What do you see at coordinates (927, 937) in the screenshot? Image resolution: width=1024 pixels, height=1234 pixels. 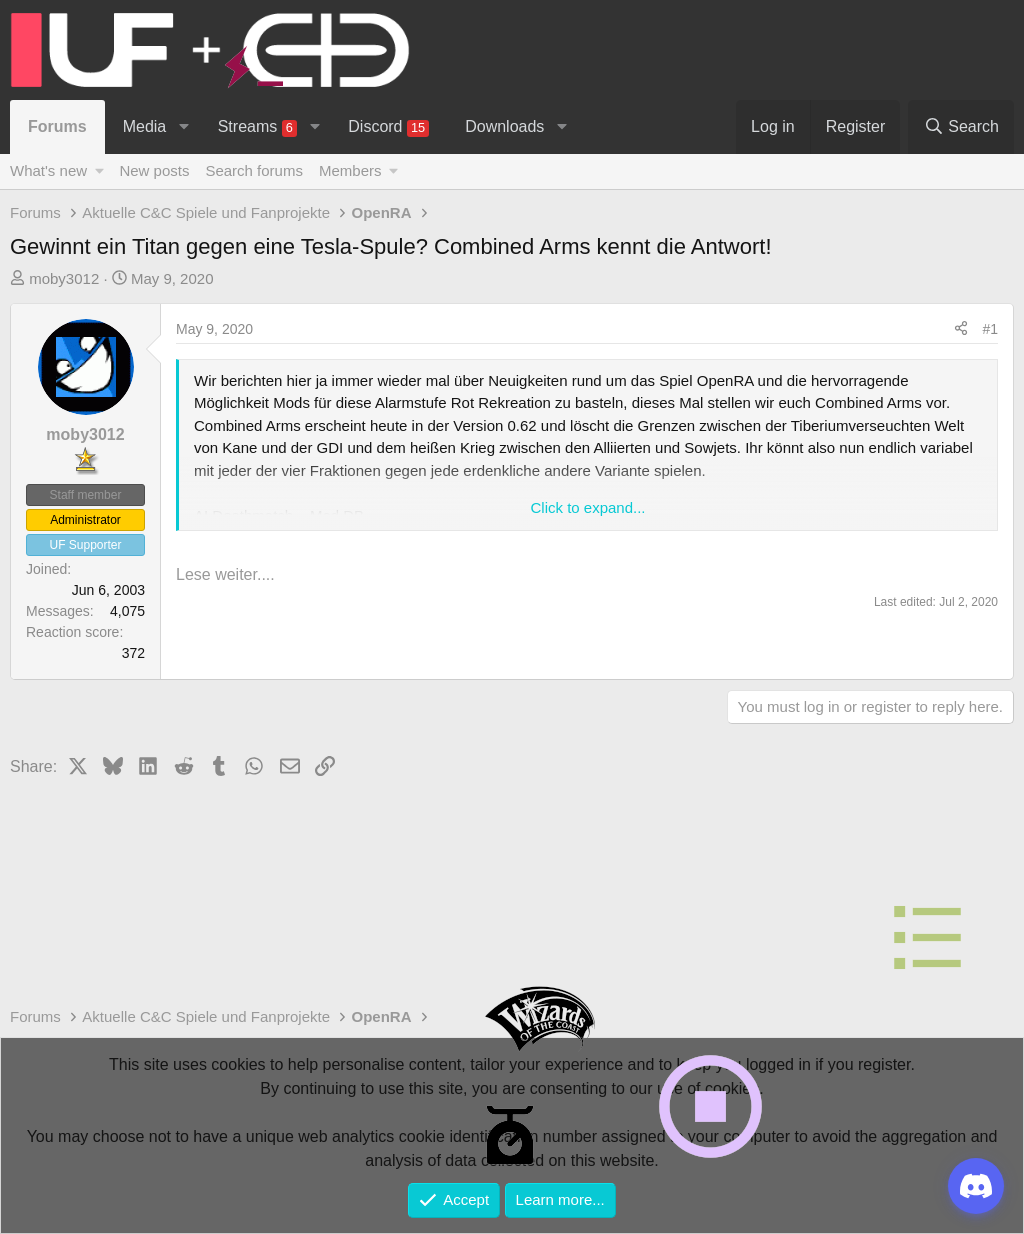 I see `view checklist or task list` at bounding box center [927, 937].